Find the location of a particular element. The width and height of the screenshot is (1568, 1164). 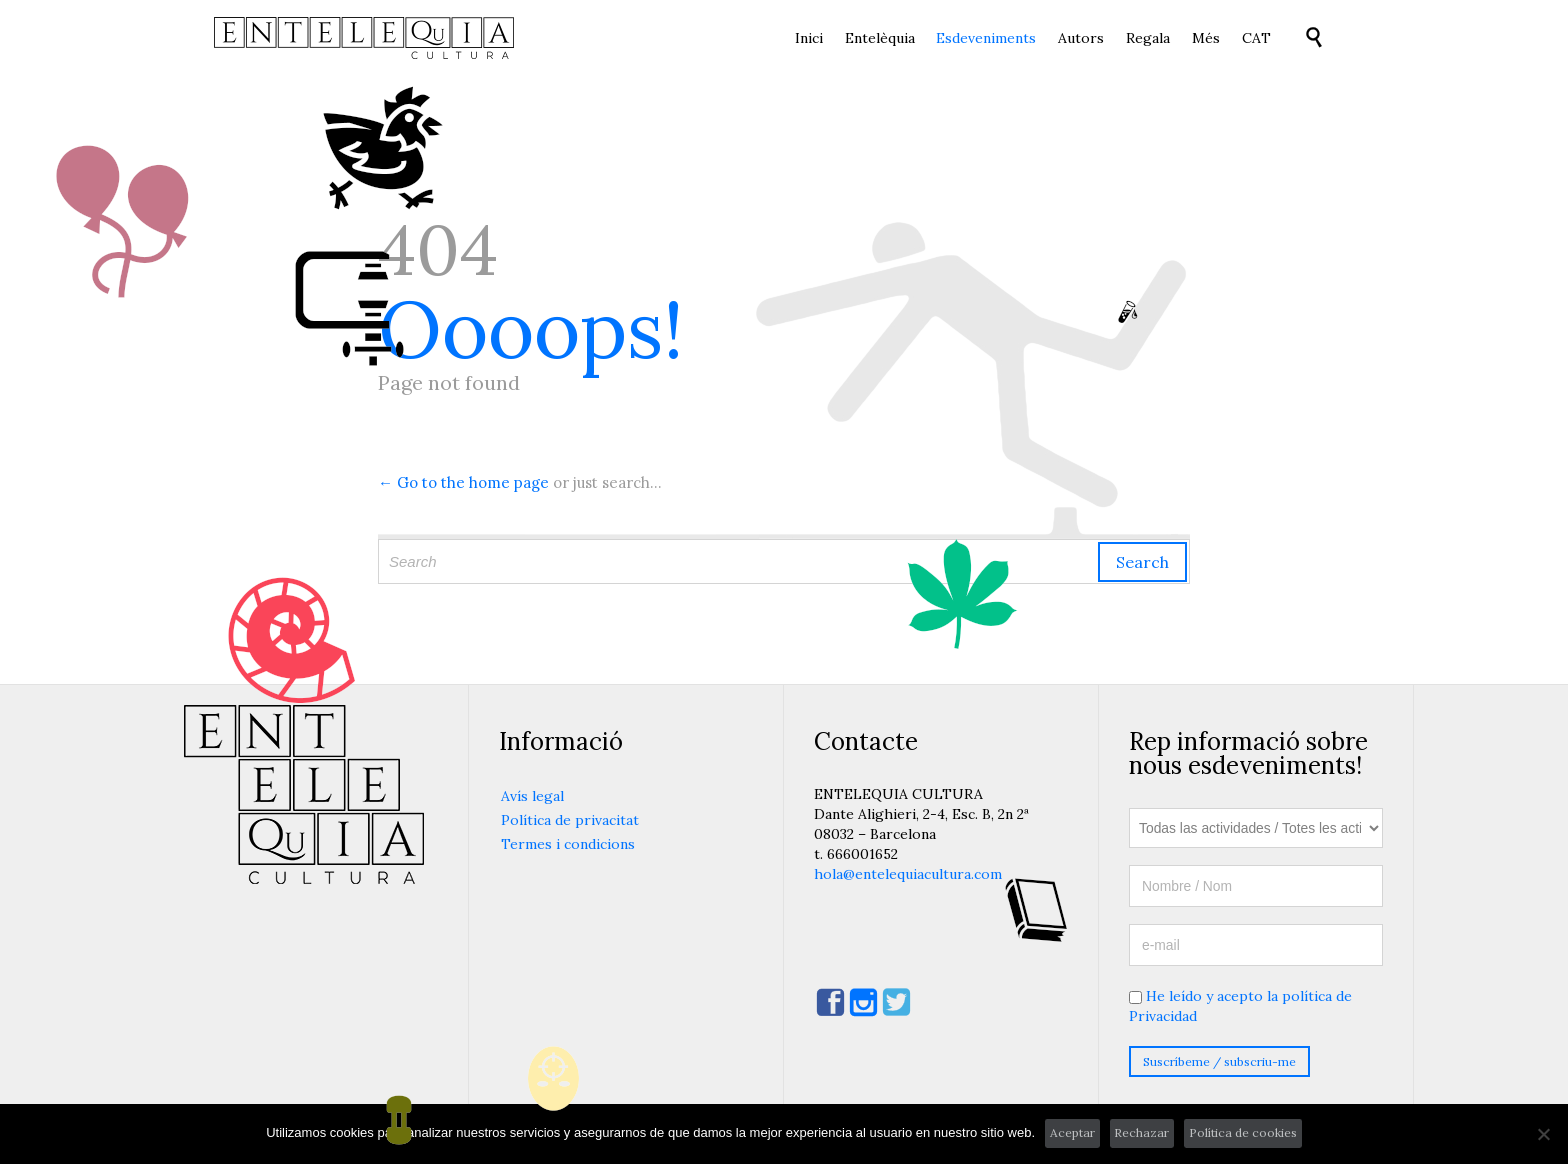

indicates a celebration or party event is located at coordinates (120, 220).